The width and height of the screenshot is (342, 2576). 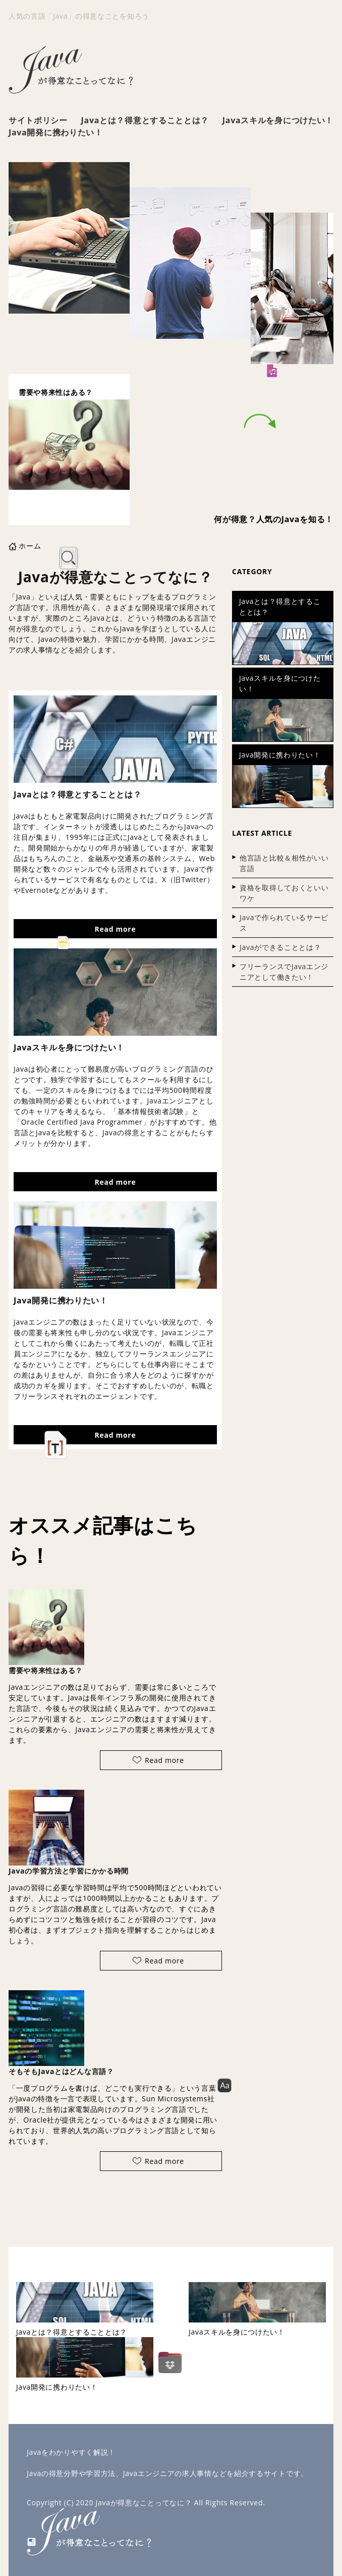 I want to click on open dropbox synced folder, so click(x=170, y=2362).